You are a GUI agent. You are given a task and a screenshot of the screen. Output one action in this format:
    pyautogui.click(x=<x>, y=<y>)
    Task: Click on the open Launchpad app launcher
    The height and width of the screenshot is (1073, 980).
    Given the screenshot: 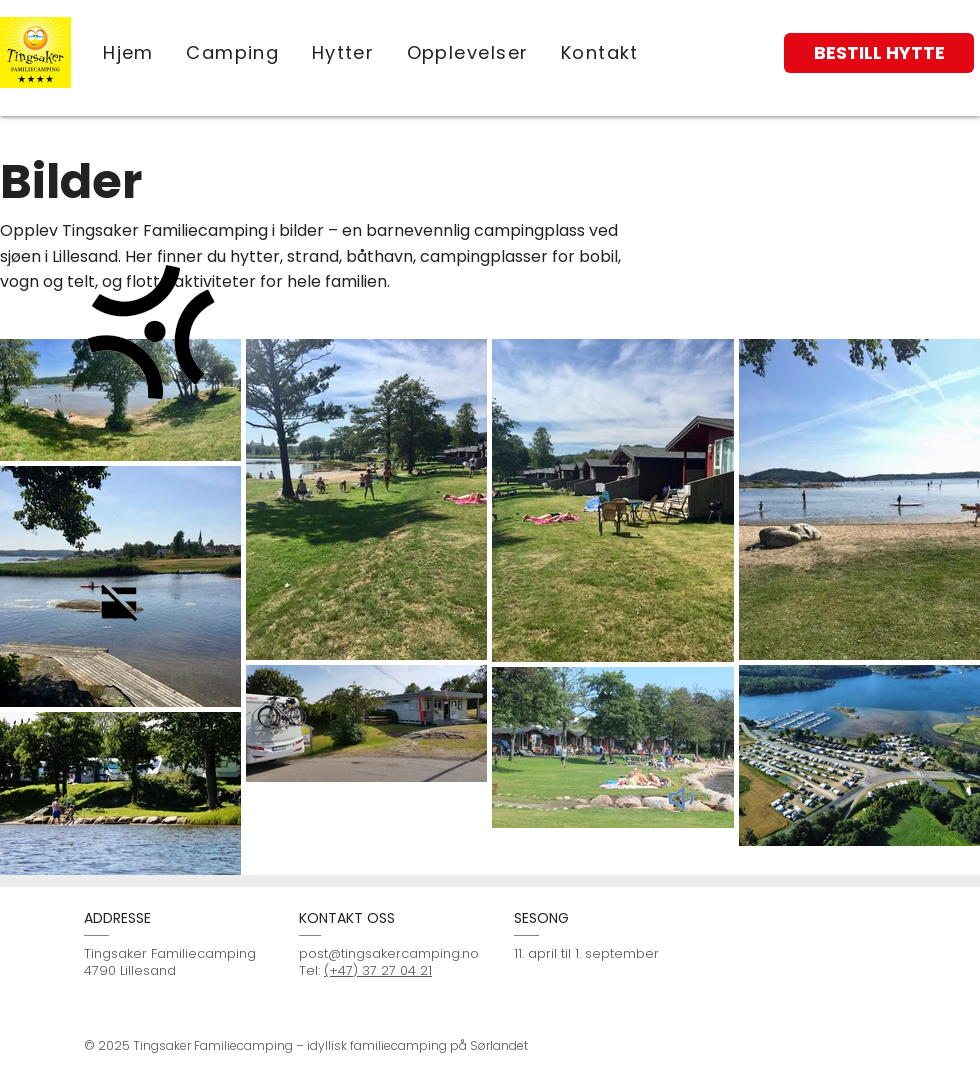 What is the action you would take?
    pyautogui.click(x=151, y=332)
    